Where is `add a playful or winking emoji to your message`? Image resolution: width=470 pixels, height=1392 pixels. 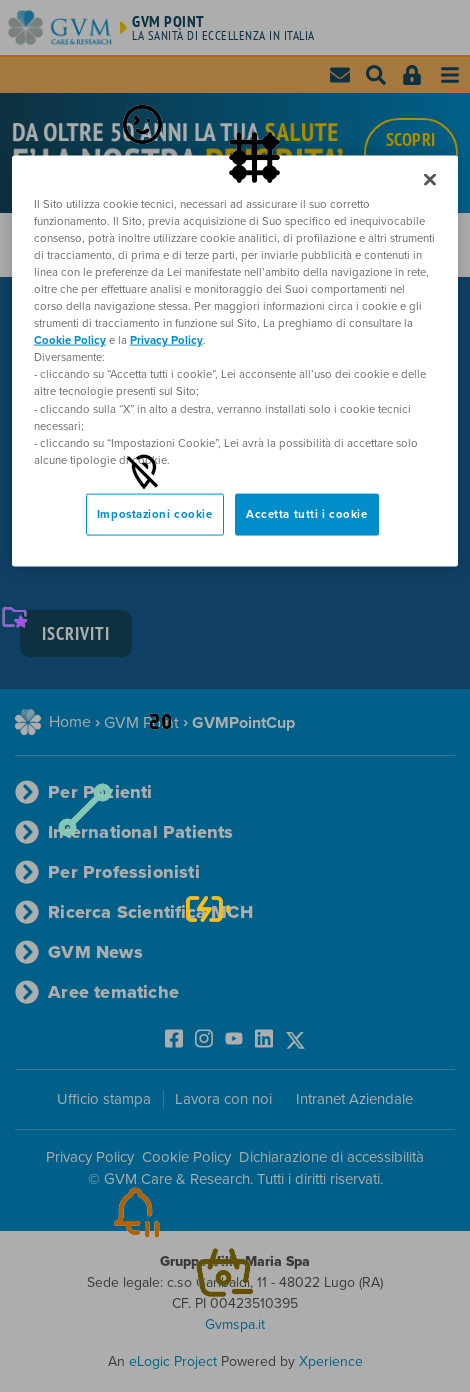 add a playful or winking emoji to your message is located at coordinates (142, 124).